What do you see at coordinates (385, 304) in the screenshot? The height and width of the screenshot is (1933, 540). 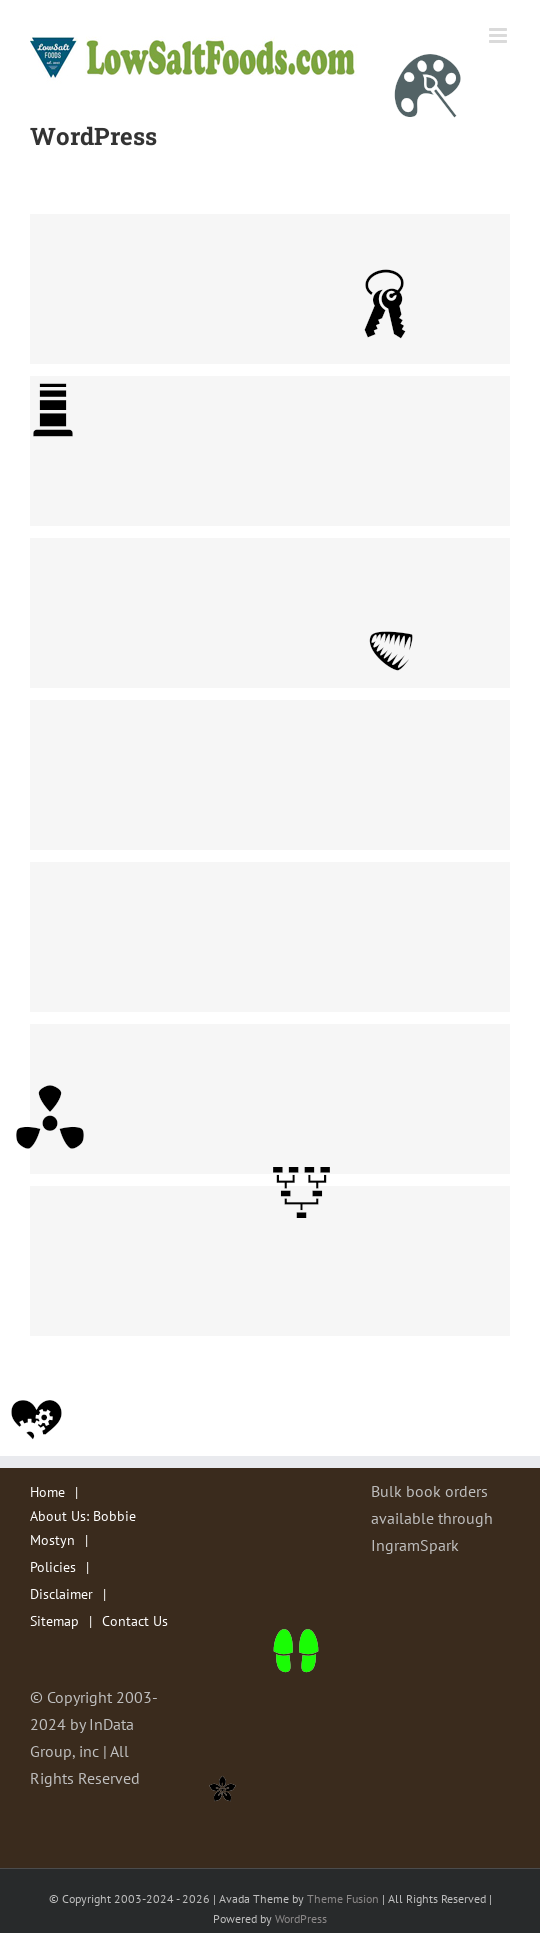 I see `access property or home management settings` at bounding box center [385, 304].